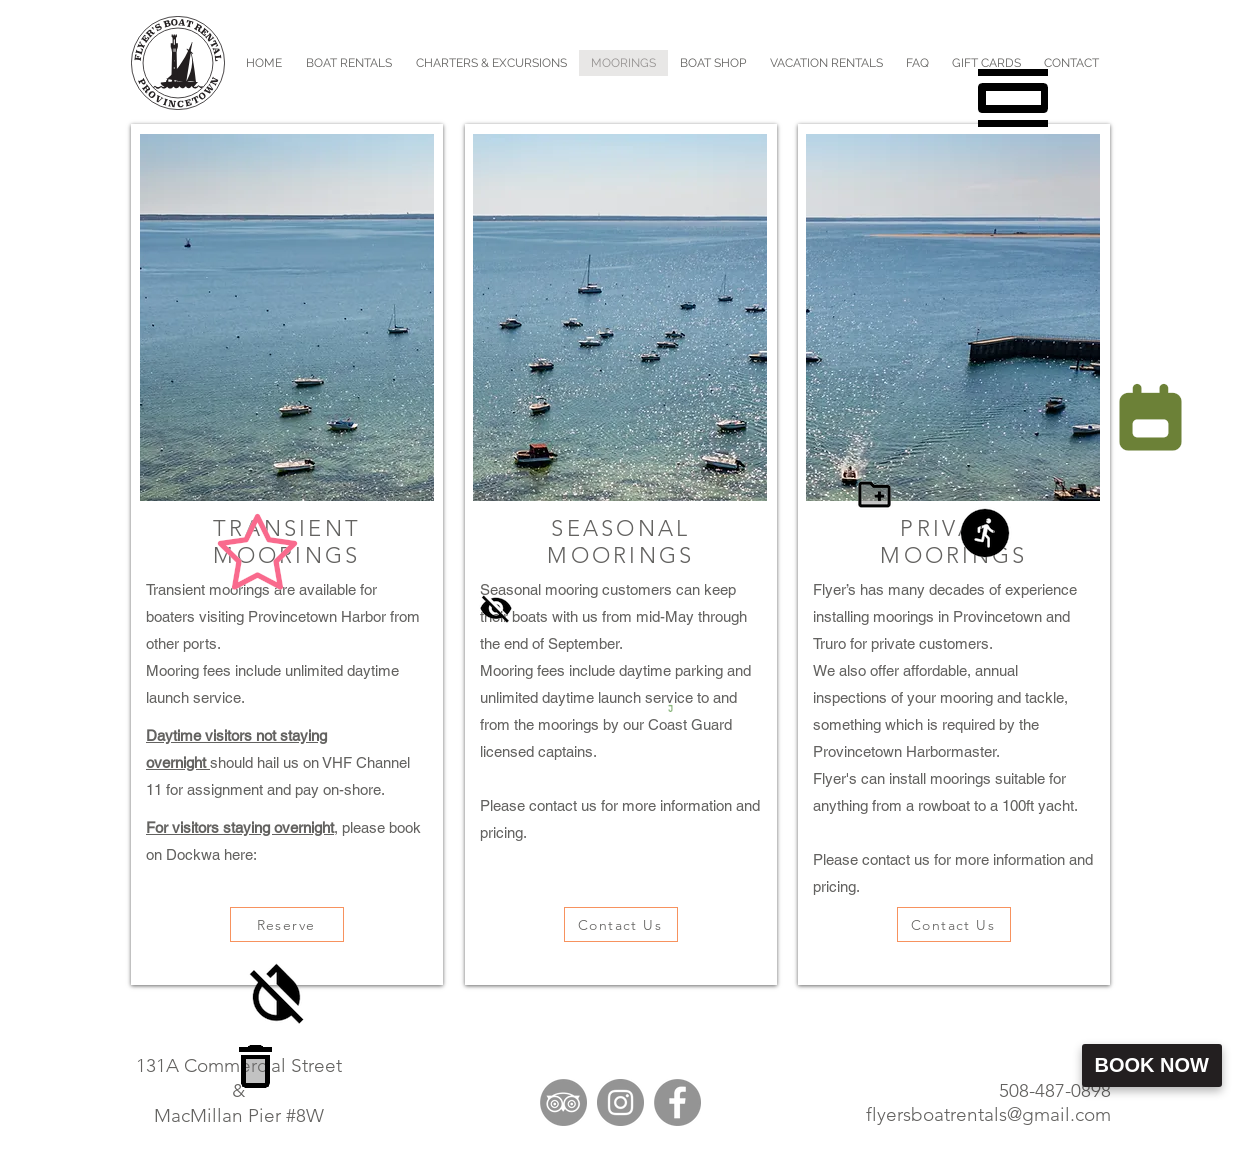 This screenshot has height=1157, width=1242. Describe the element at coordinates (1150, 419) in the screenshot. I see `view weekly calendar` at that location.